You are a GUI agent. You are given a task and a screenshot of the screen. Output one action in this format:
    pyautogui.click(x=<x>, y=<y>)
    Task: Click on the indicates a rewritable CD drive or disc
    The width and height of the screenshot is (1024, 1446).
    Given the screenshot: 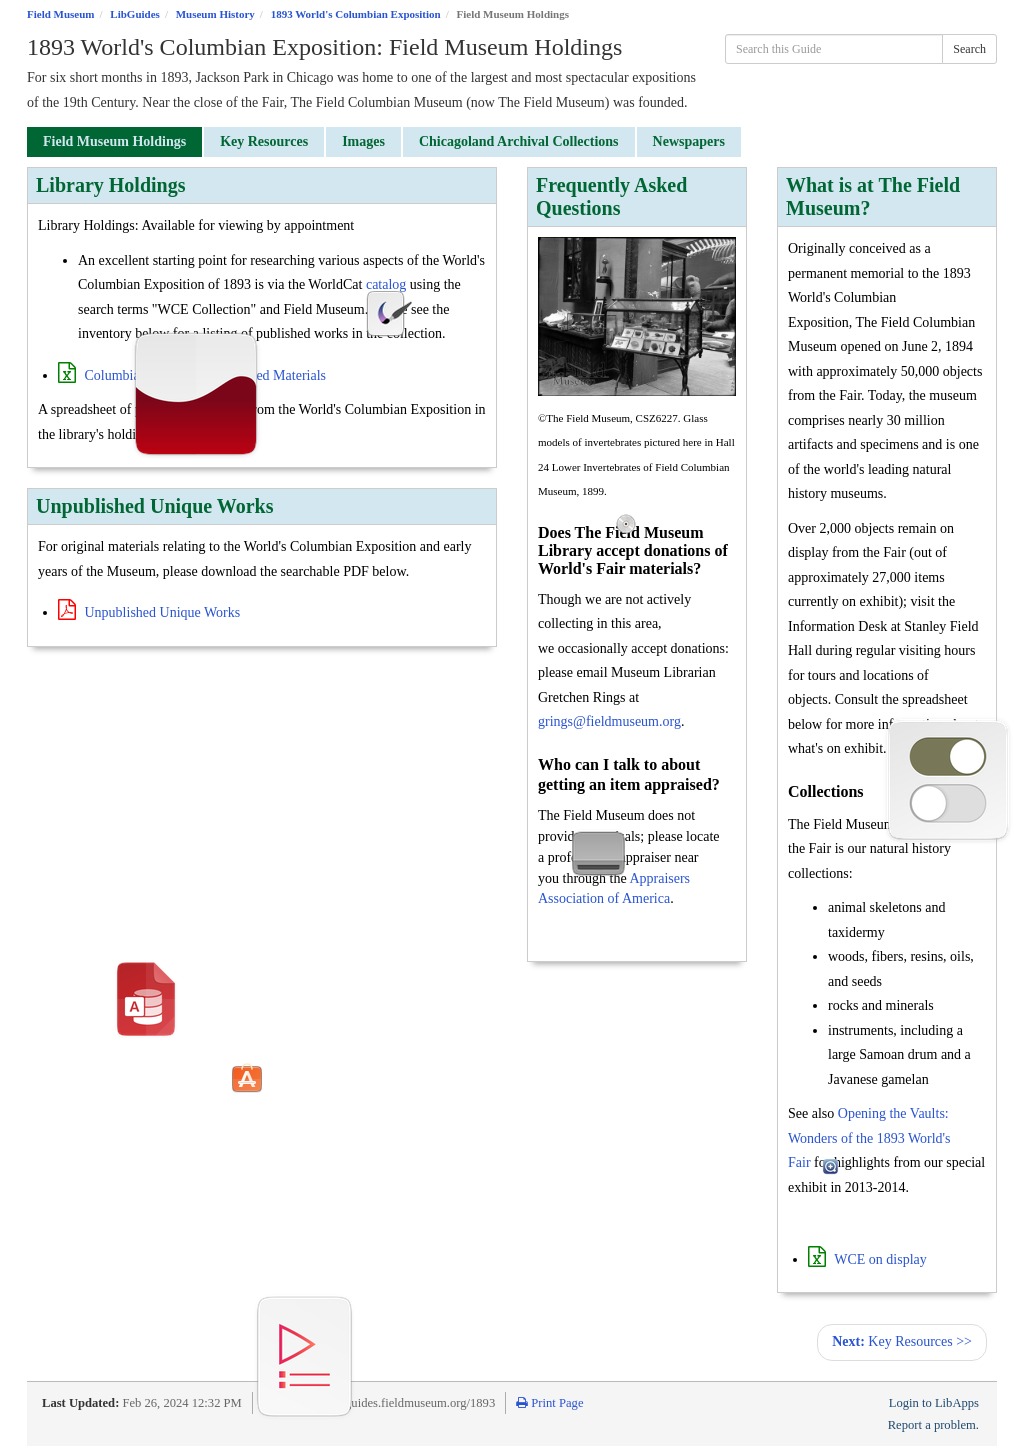 What is the action you would take?
    pyautogui.click(x=626, y=524)
    